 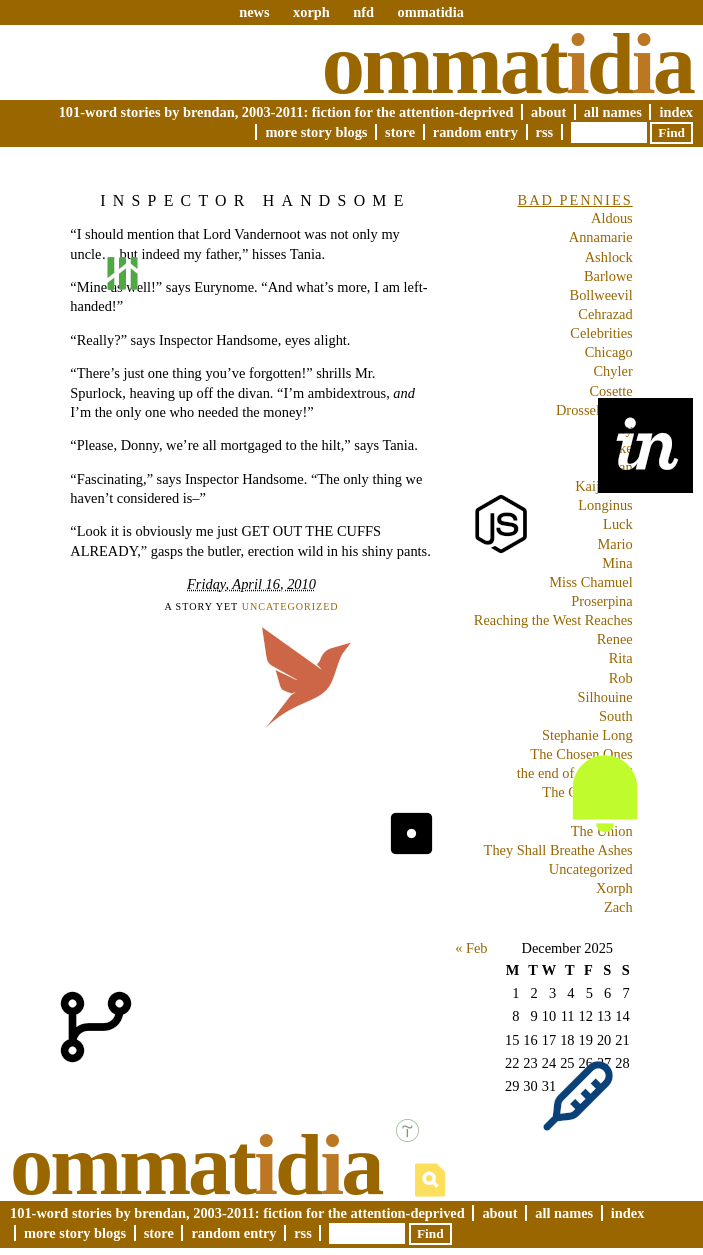 I want to click on libraries.io logo, so click(x=122, y=273).